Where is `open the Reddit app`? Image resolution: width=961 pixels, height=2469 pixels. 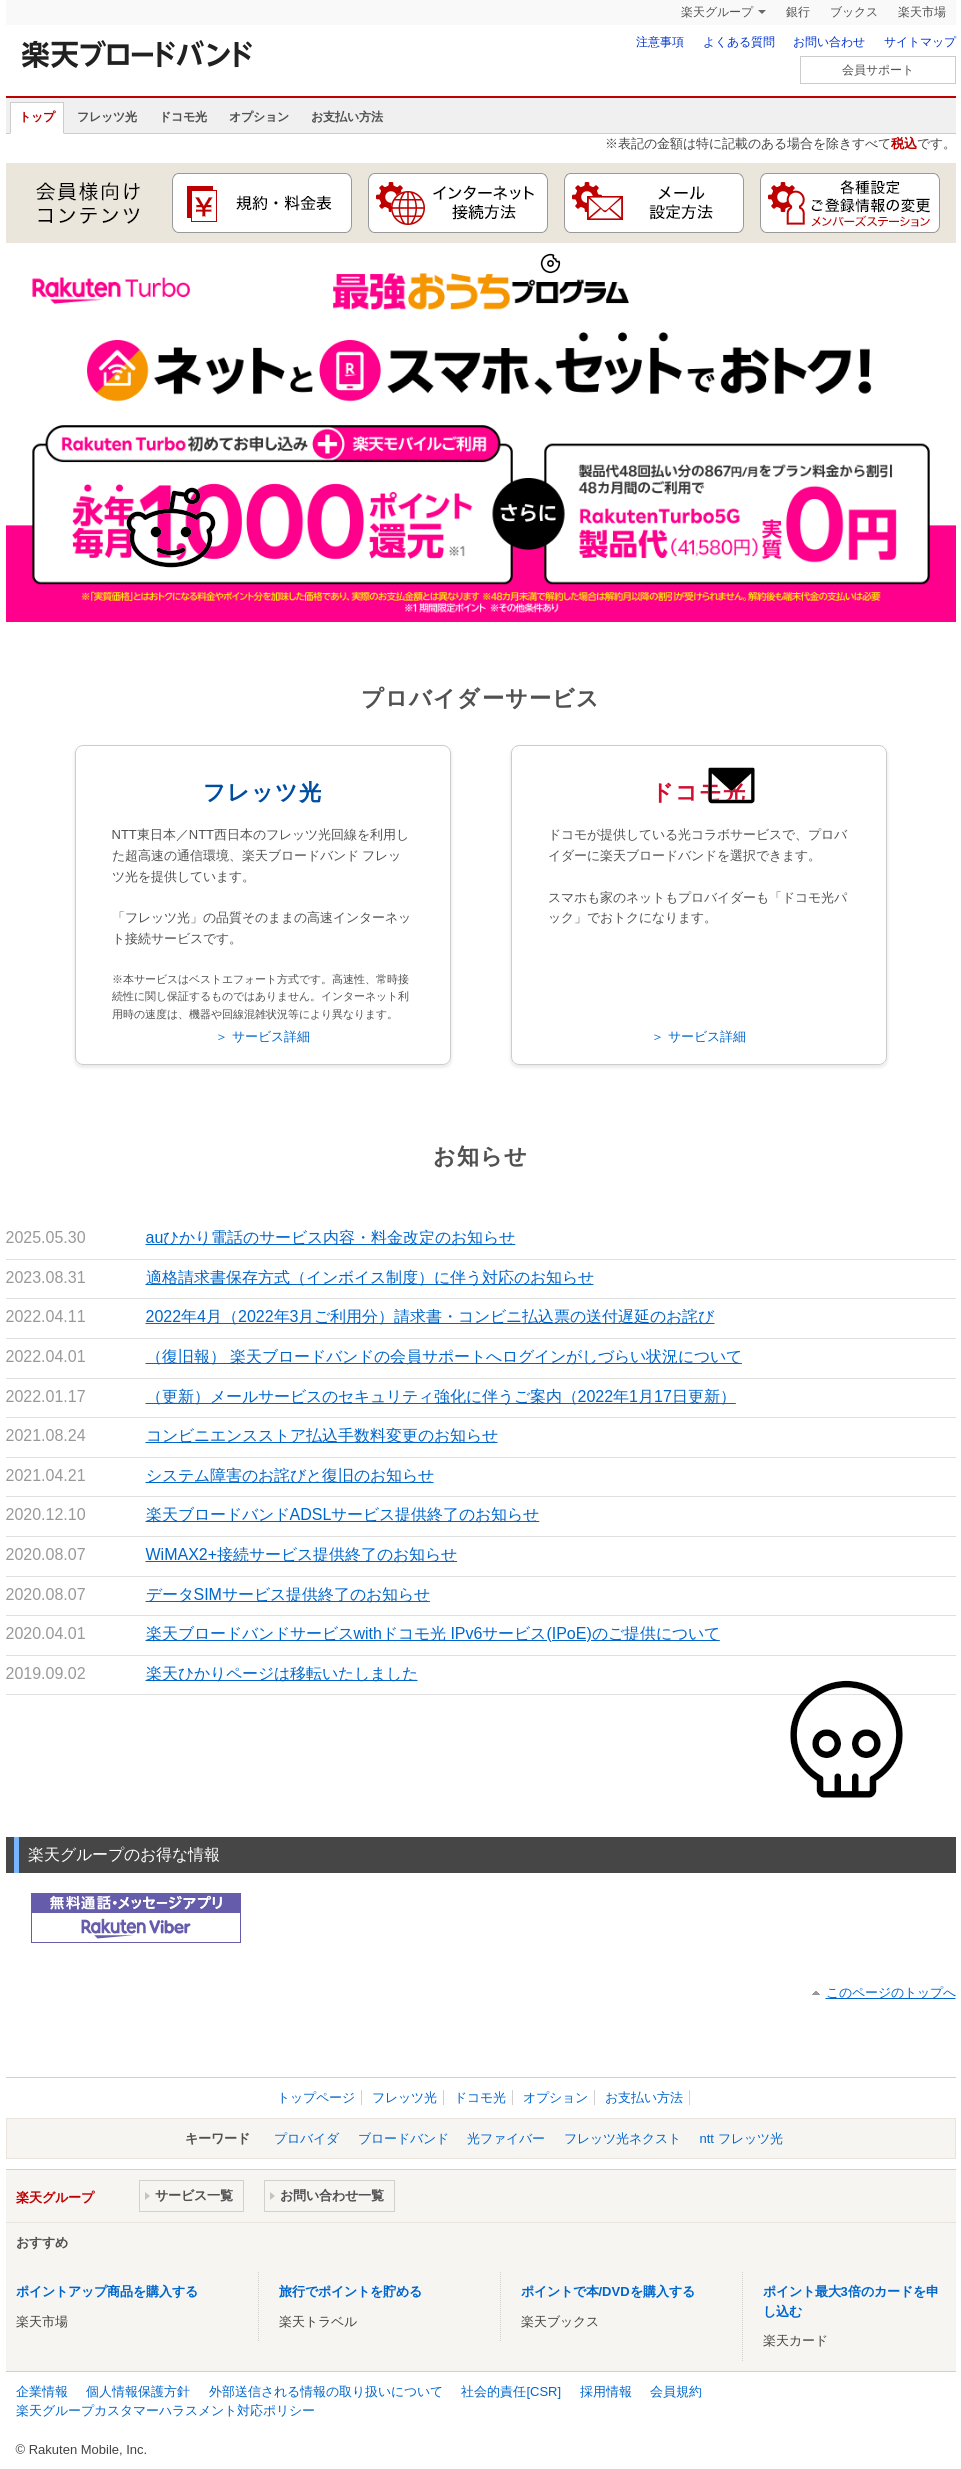
open the Reddit app is located at coordinates (171, 532).